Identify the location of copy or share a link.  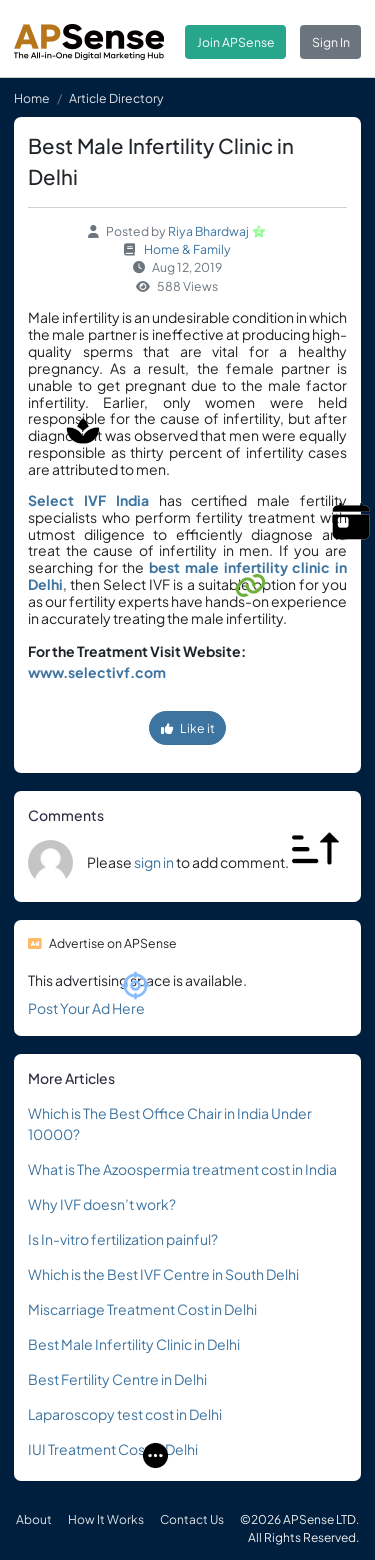
(250, 585).